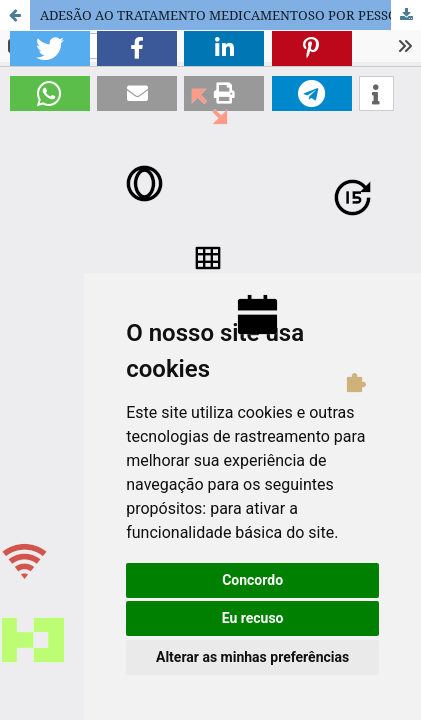 This screenshot has width=421, height=720. Describe the element at coordinates (33, 640) in the screenshot. I see `better auth authentication service logo` at that location.